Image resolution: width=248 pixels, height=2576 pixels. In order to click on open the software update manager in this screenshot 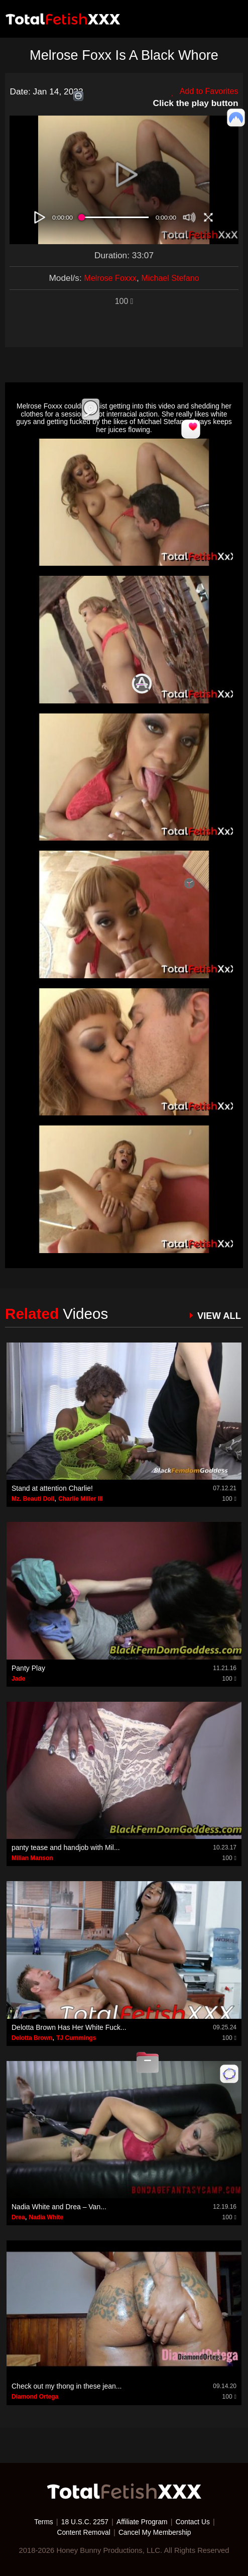, I will do `click(142, 683)`.